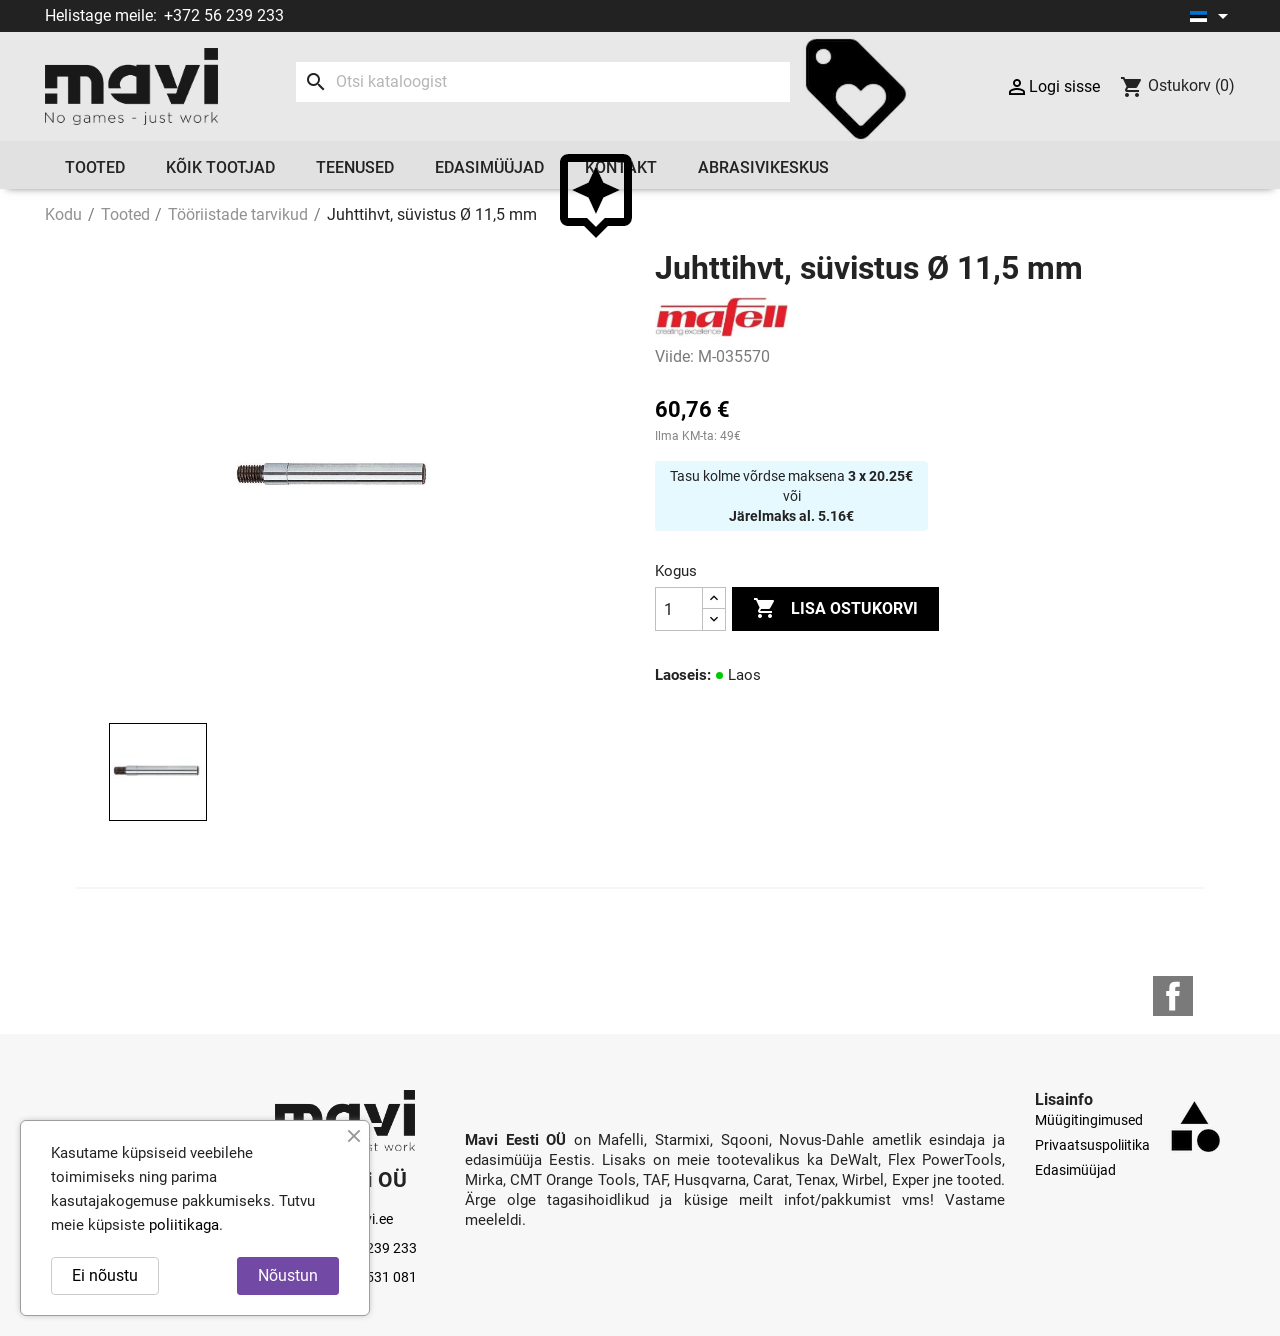 This screenshot has height=1336, width=1280. I want to click on access AI assistant or smart suggestions, so click(596, 194).